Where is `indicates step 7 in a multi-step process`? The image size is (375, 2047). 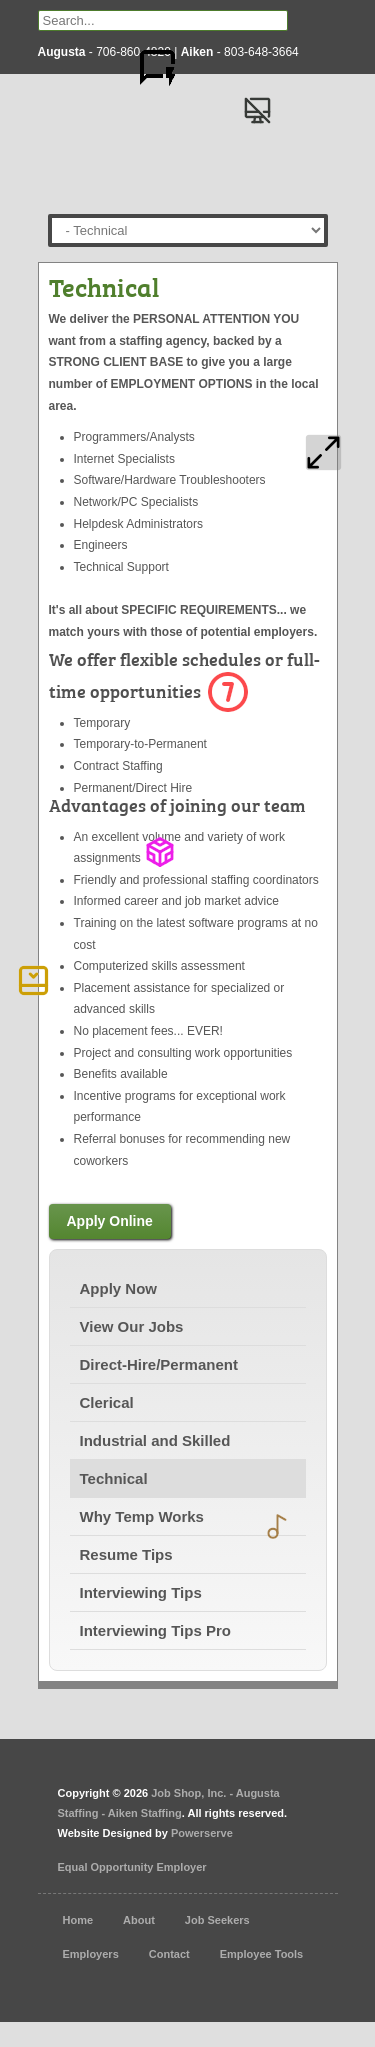 indicates step 7 in a multi-step process is located at coordinates (228, 692).